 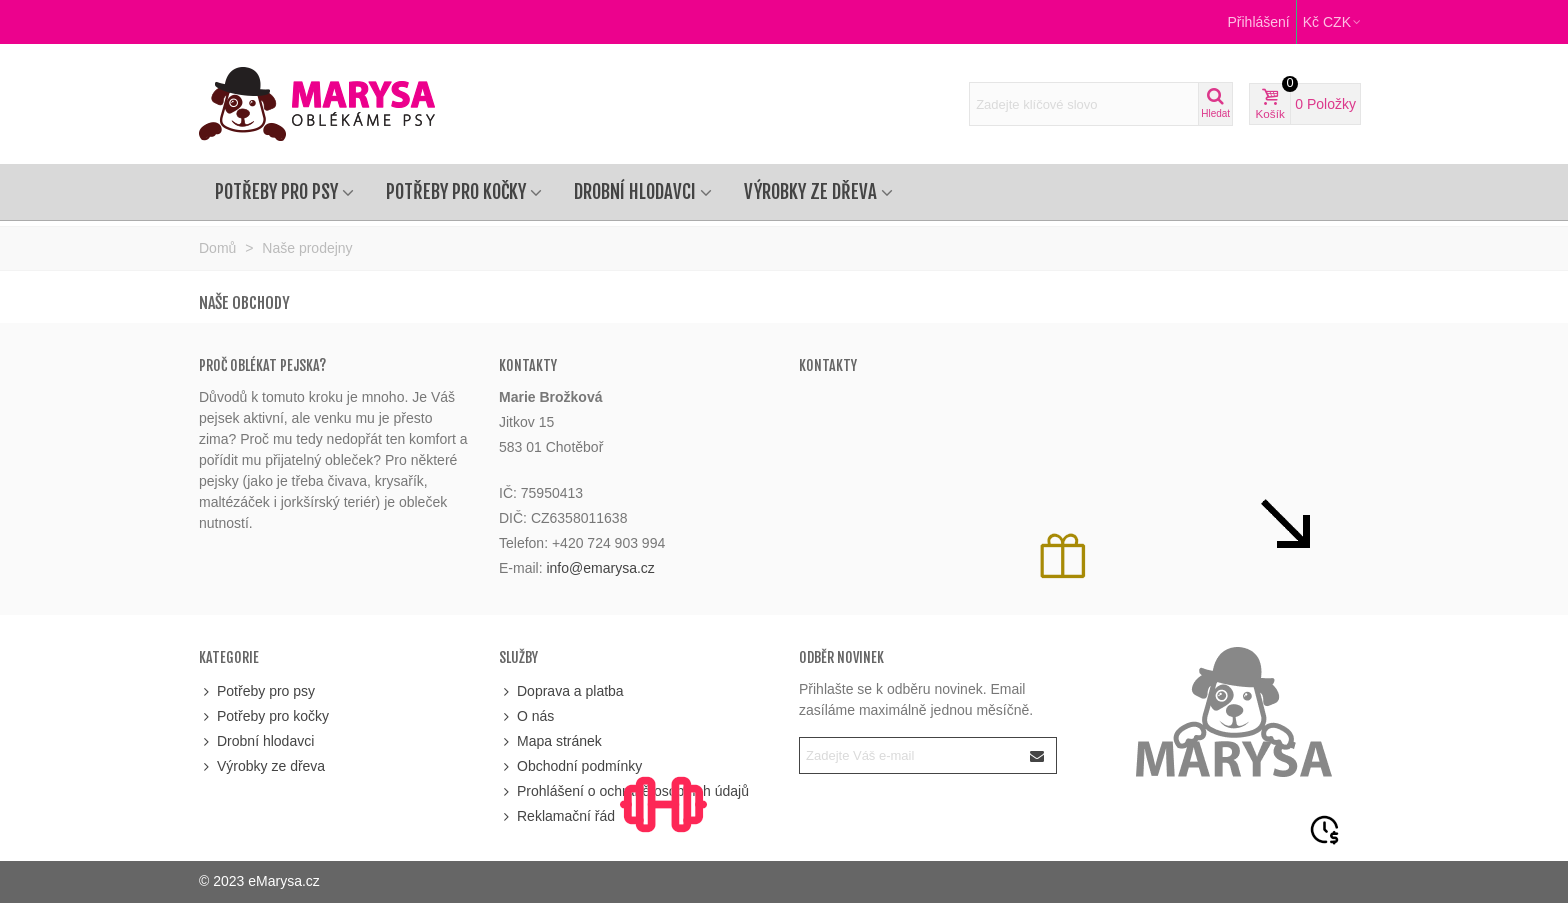 What do you see at coordinates (1324, 829) in the screenshot?
I see `view hourly rate or time-based pricing` at bounding box center [1324, 829].